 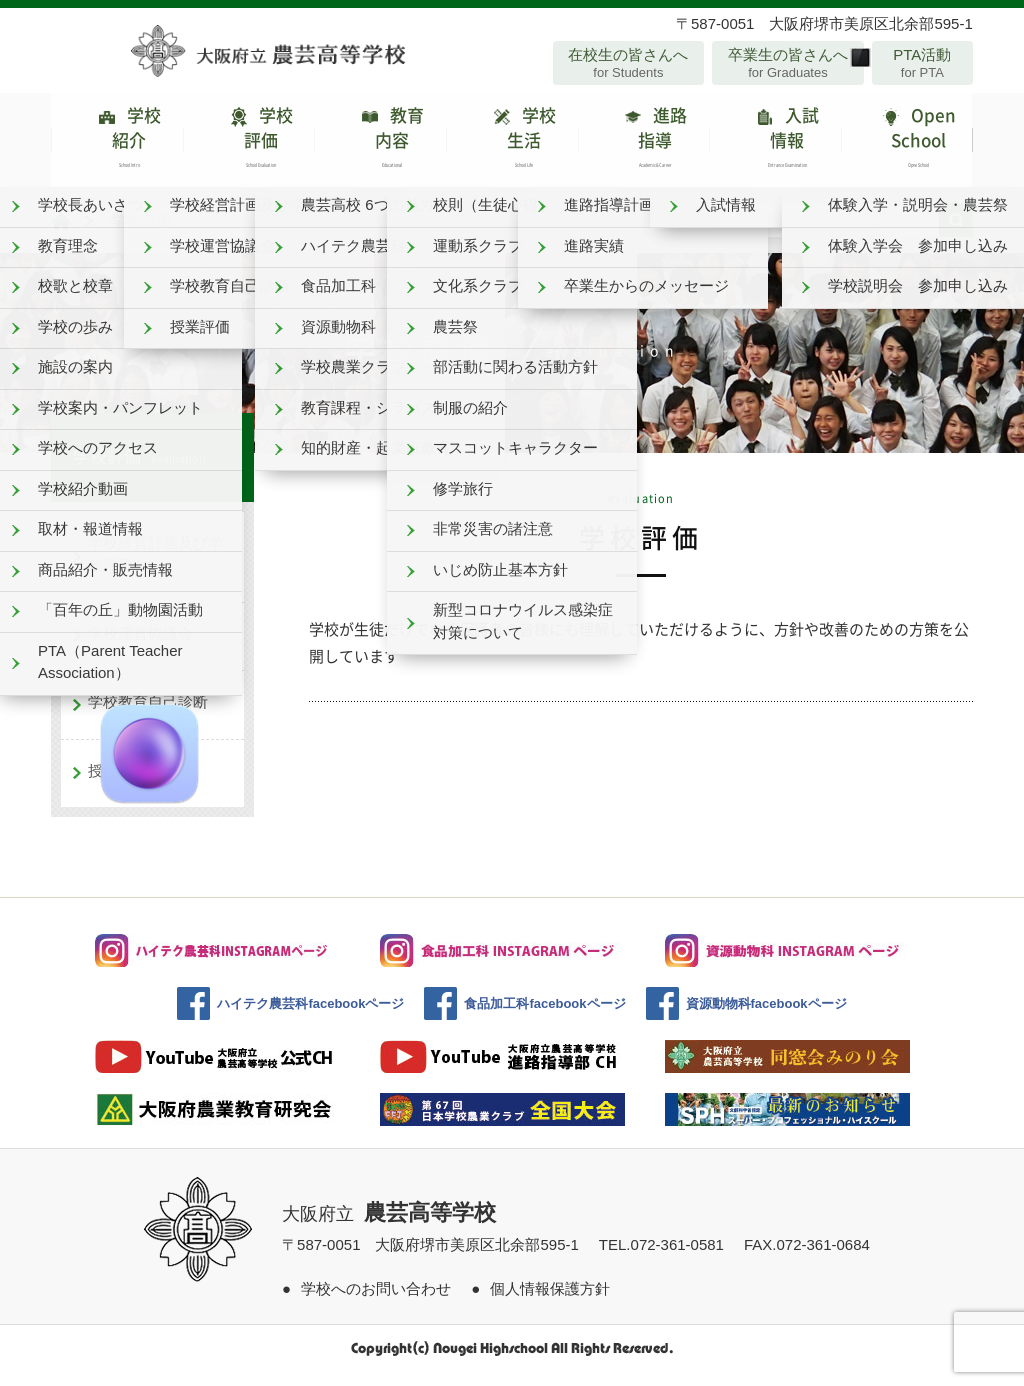 What do you see at coordinates (860, 57) in the screenshot?
I see `iPod nano device in silver` at bounding box center [860, 57].